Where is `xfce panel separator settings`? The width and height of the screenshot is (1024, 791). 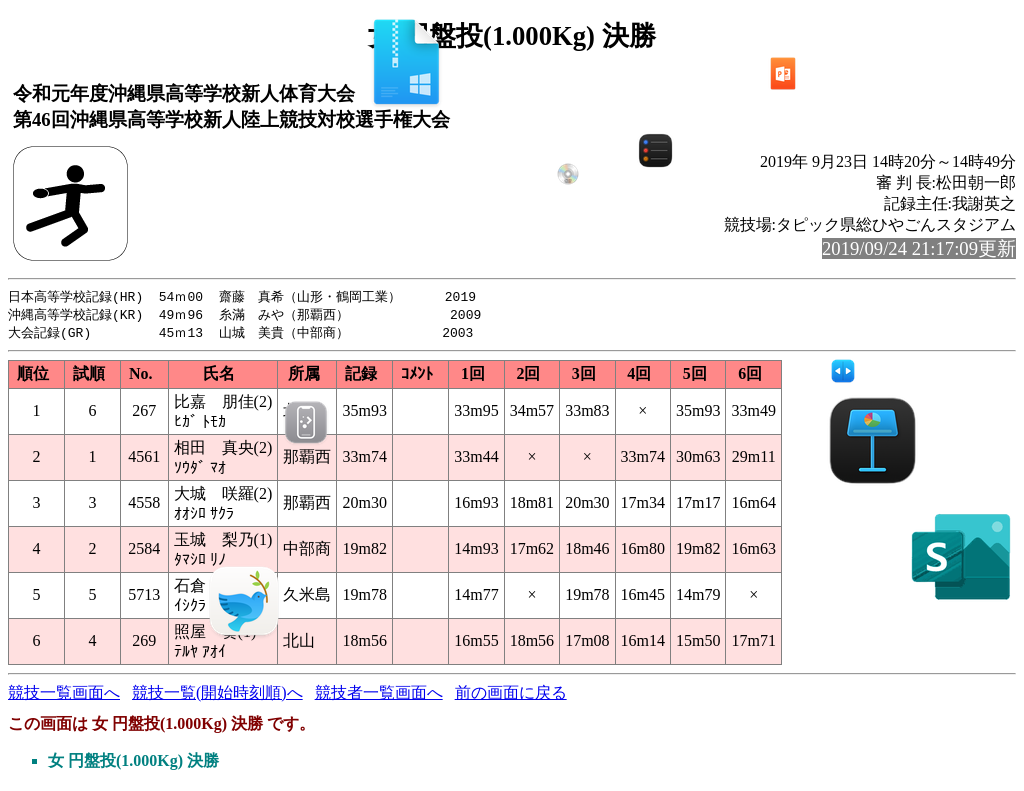 xfce panel separator settings is located at coordinates (843, 371).